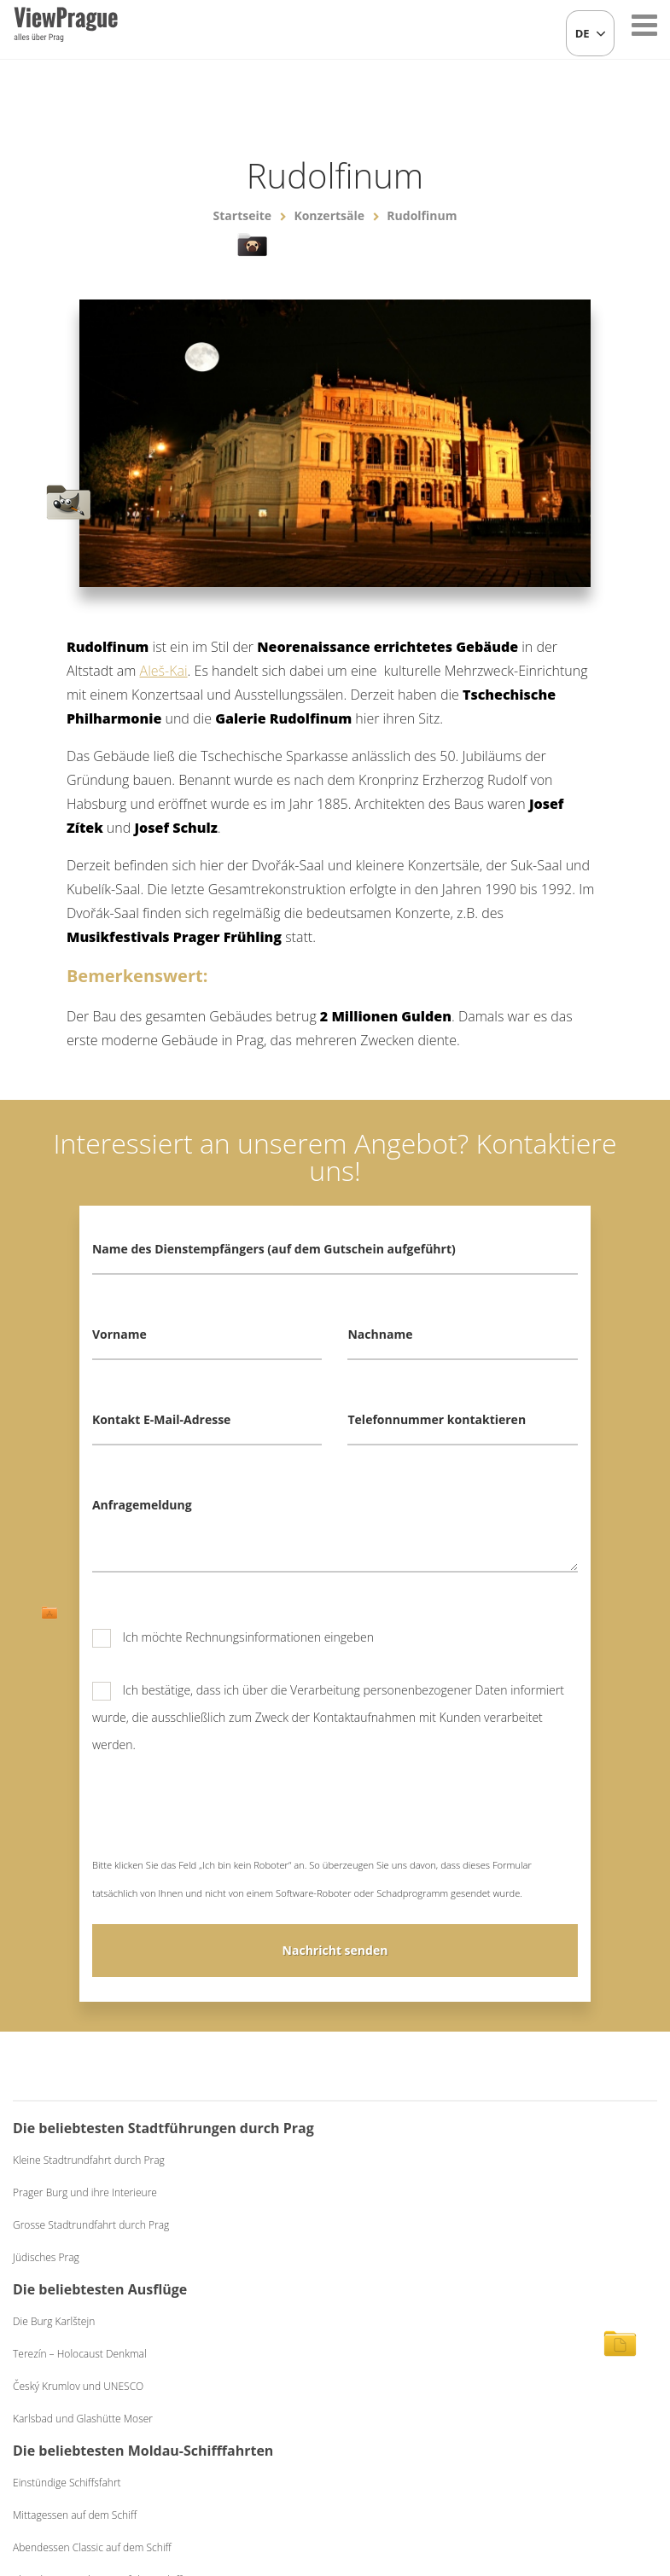 This screenshot has width=670, height=2576. What do you see at coordinates (50, 1613) in the screenshot?
I see `open templates folder` at bounding box center [50, 1613].